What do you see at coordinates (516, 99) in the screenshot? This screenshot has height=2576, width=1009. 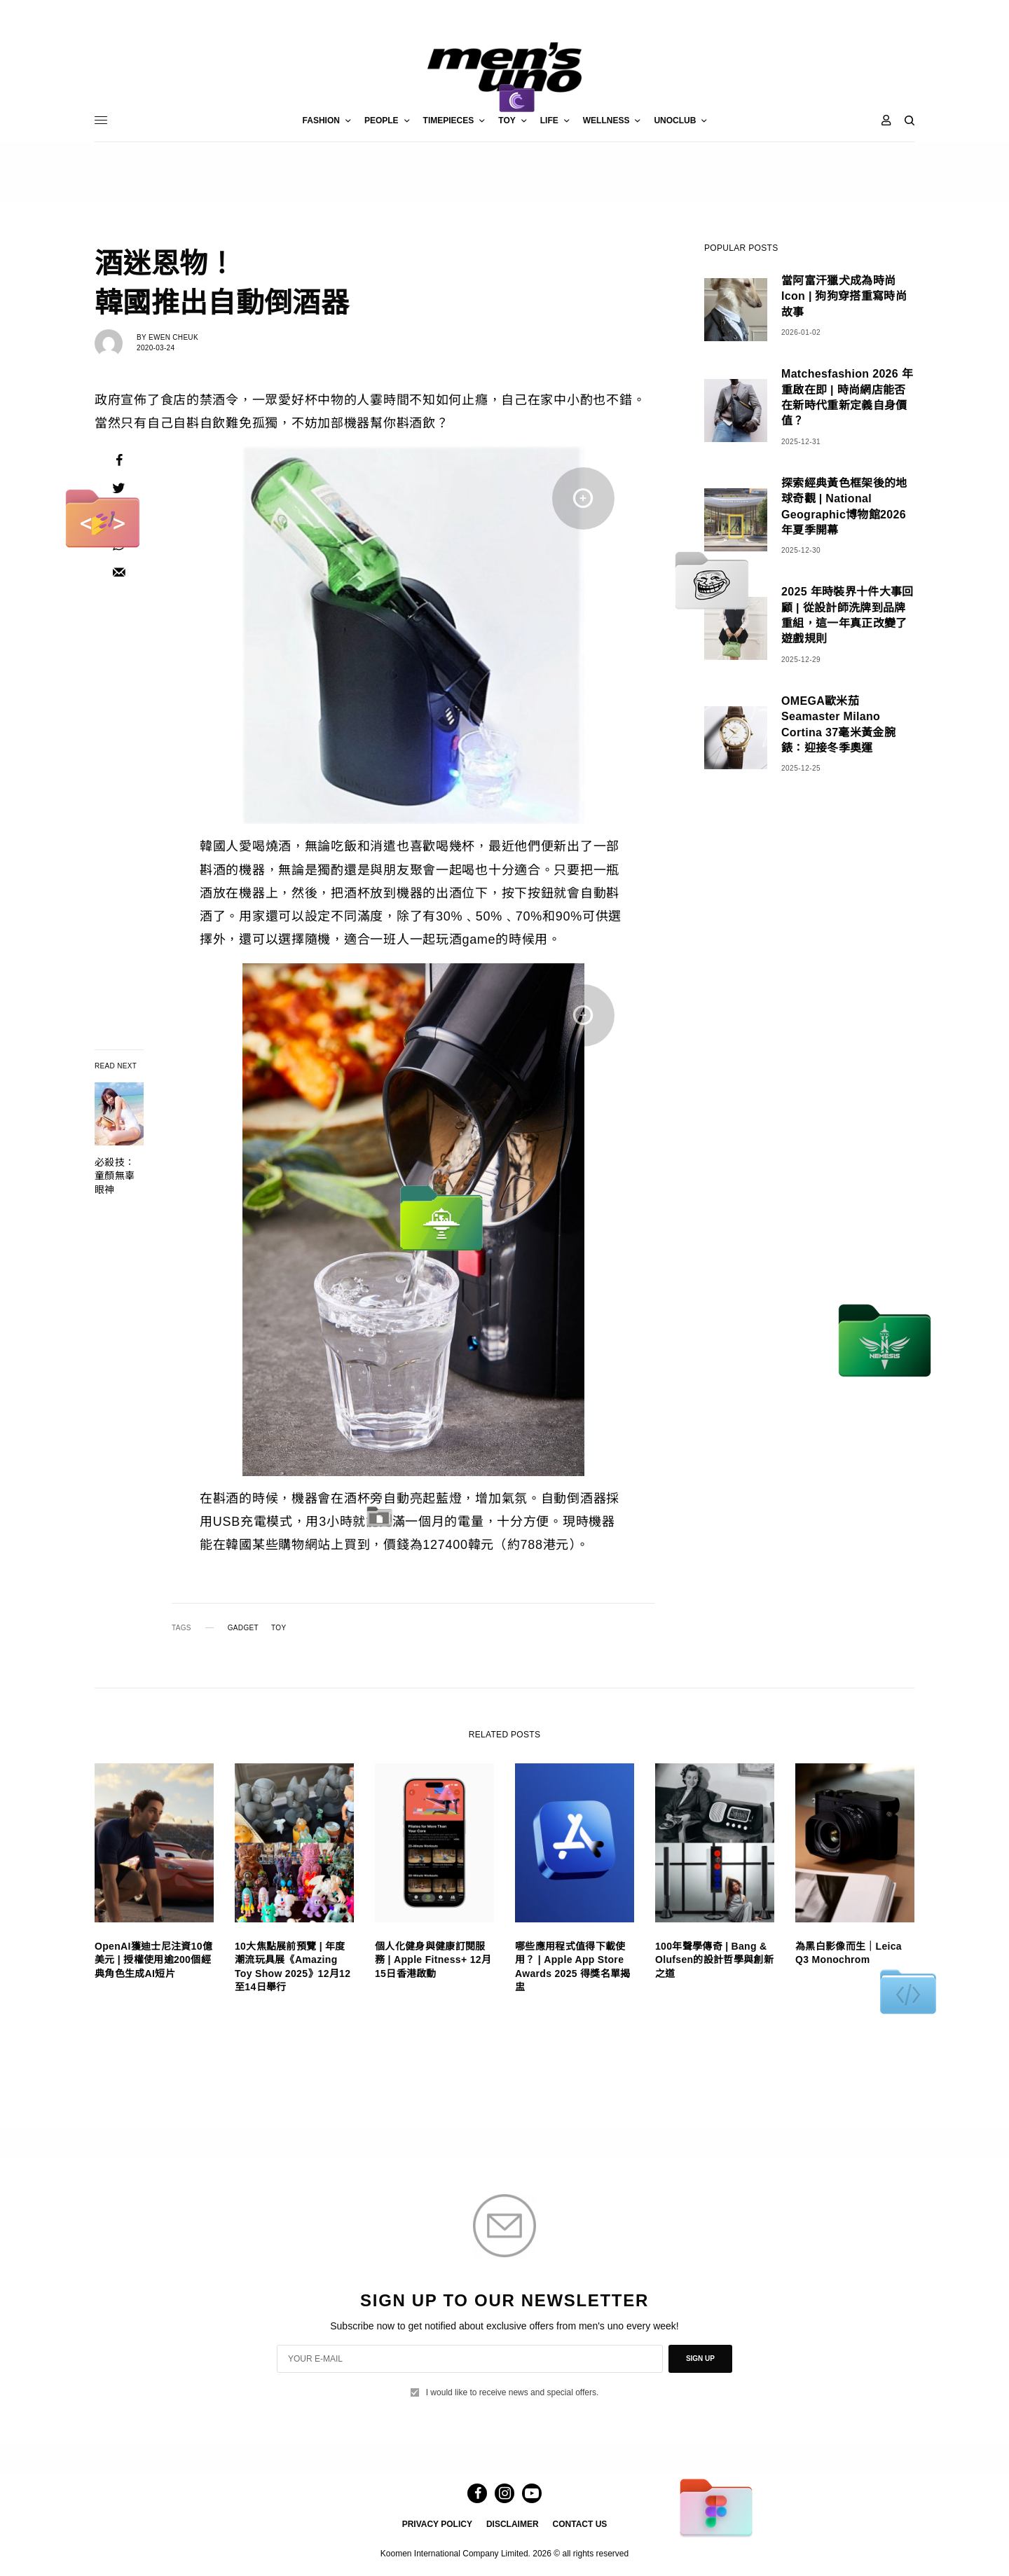 I see `open folder containing bittorrent downloads` at bounding box center [516, 99].